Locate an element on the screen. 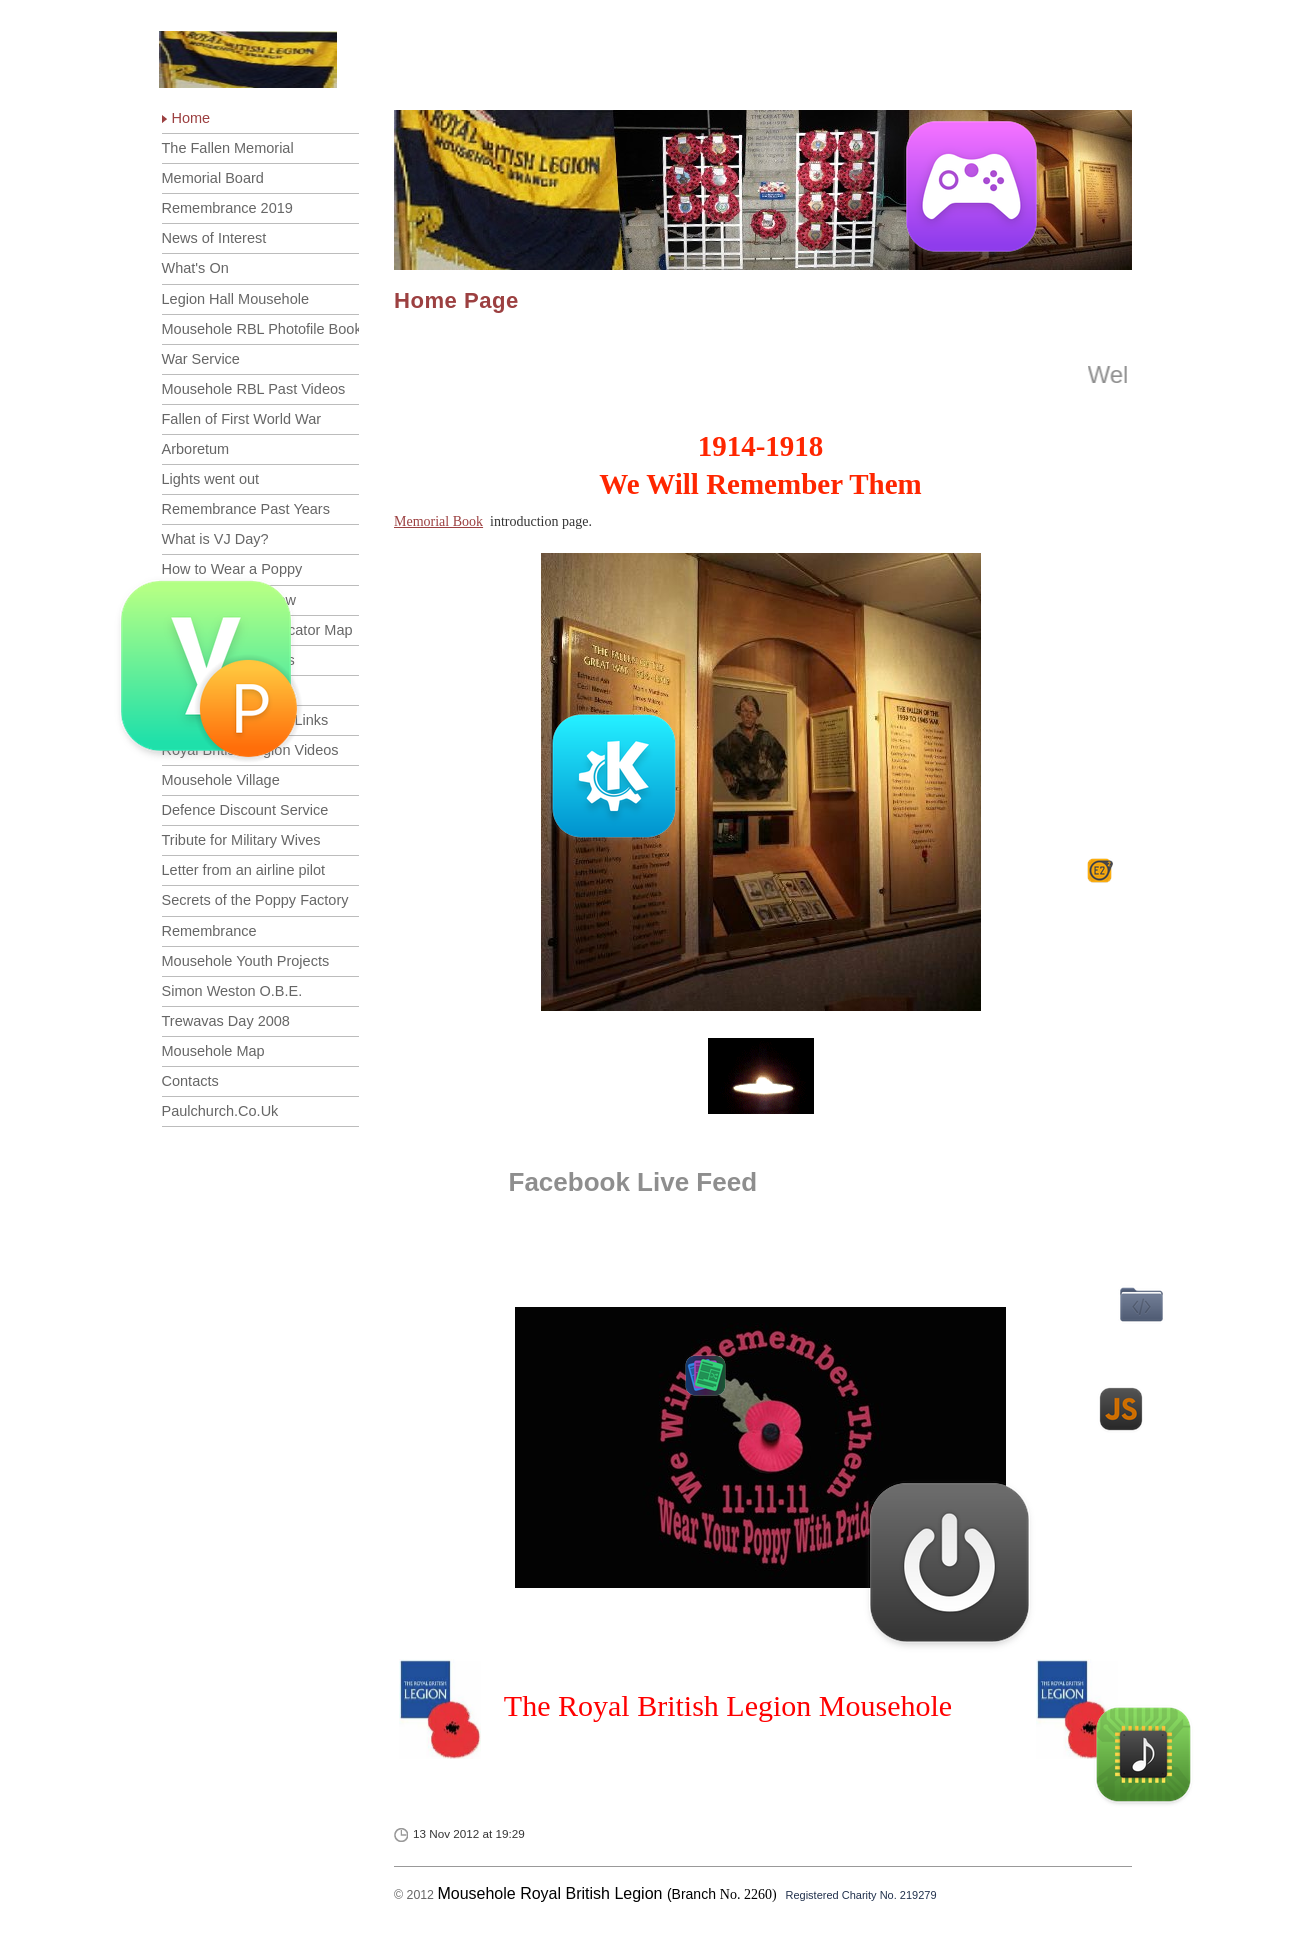 Image resolution: width=1304 pixels, height=1953 pixels. open gnome arcade gaming app is located at coordinates (971, 186).